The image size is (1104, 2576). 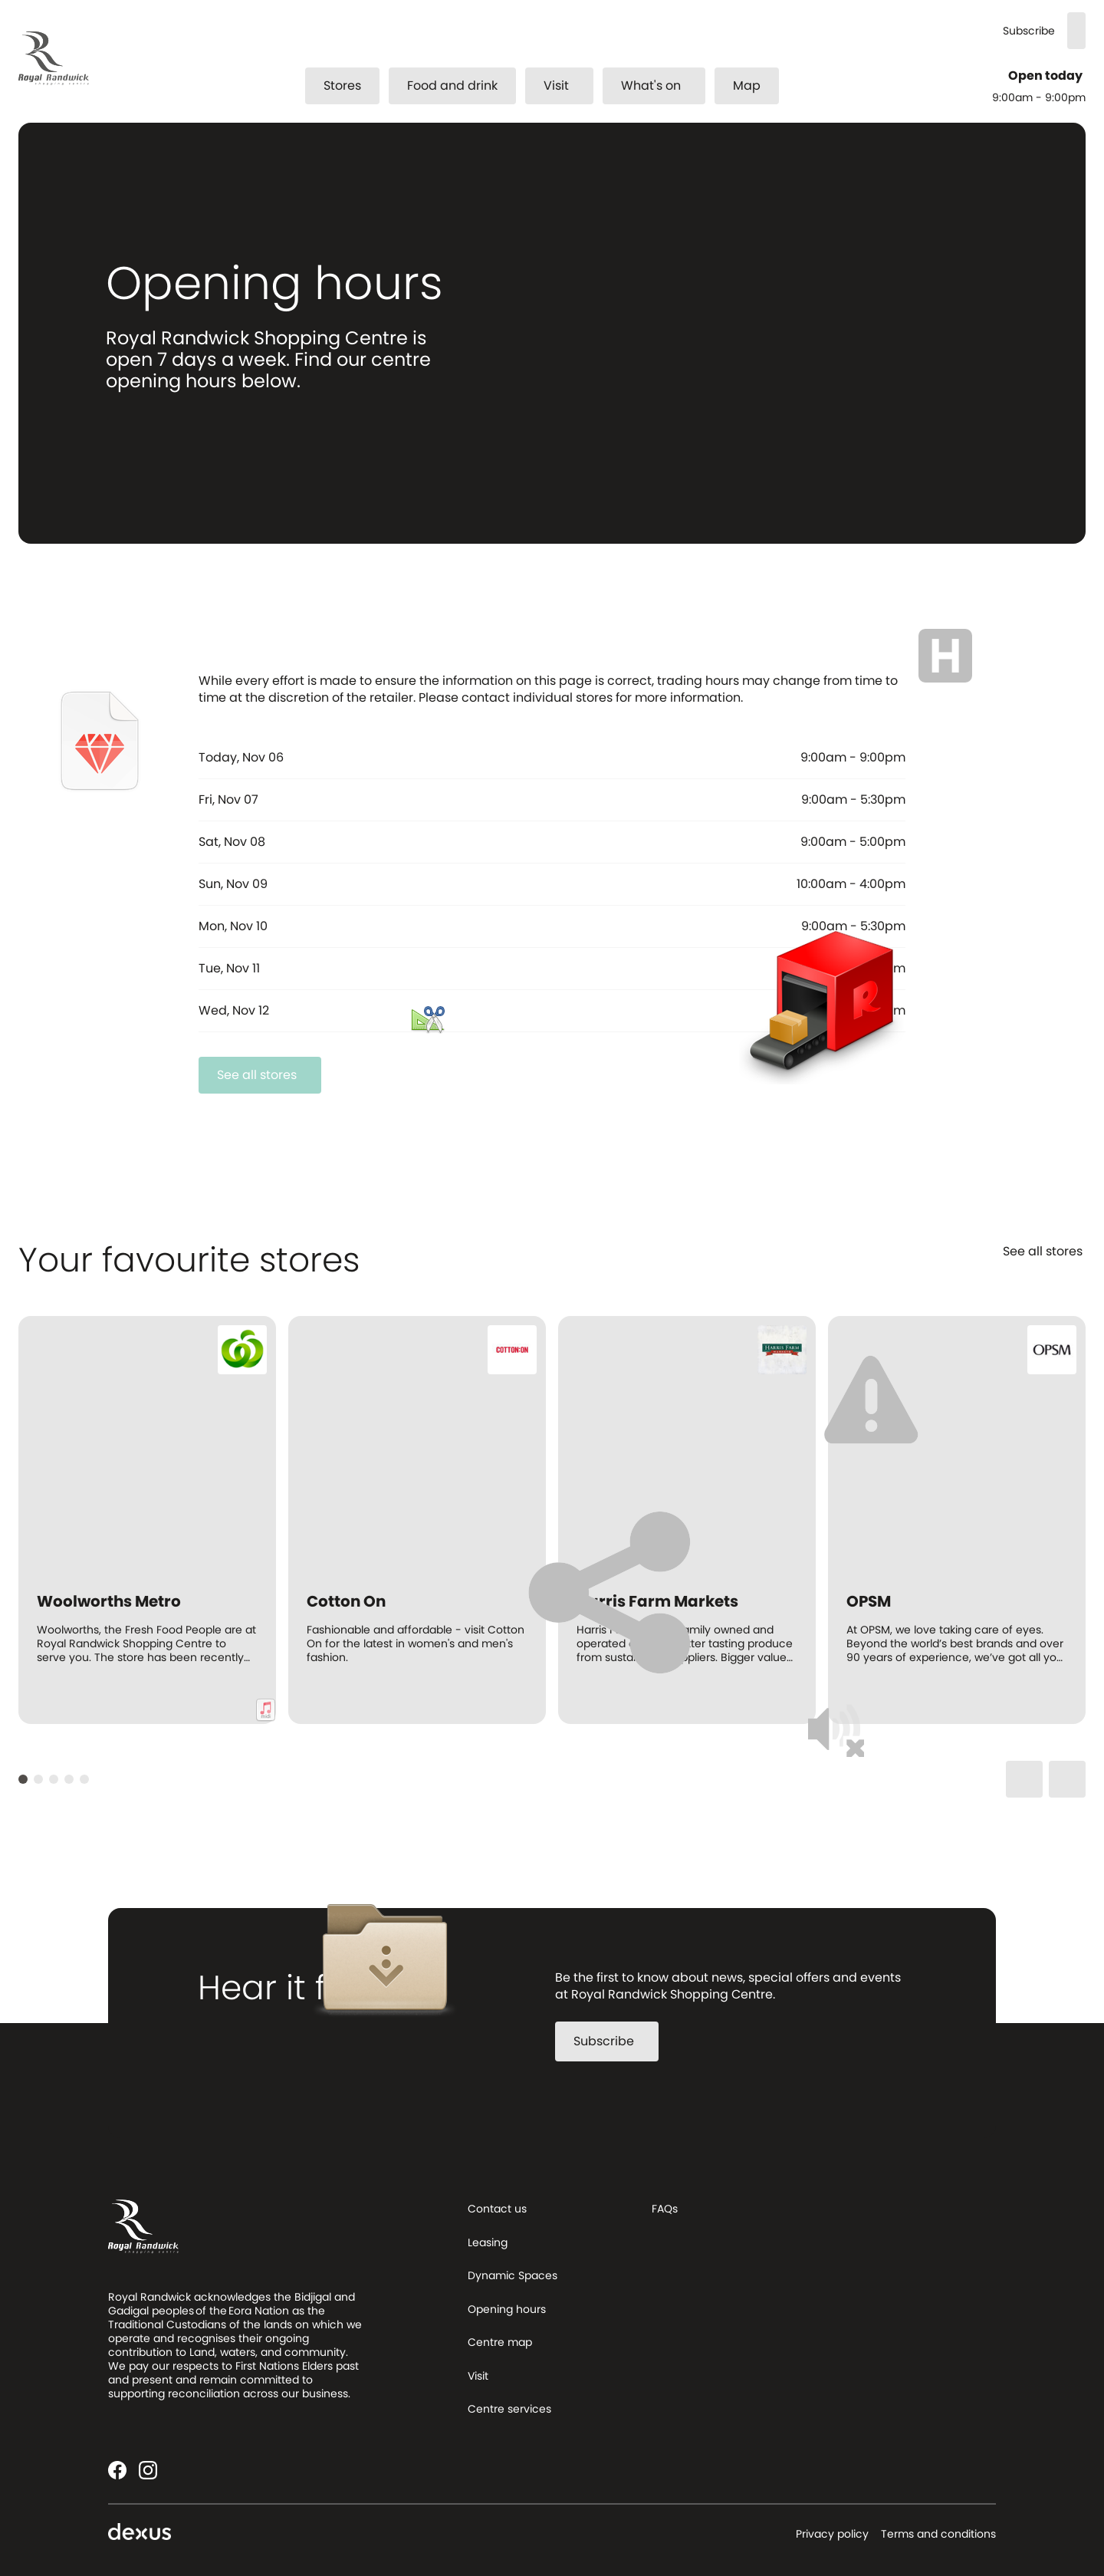 I want to click on indicates HSPA mobile network connection, so click(x=945, y=656).